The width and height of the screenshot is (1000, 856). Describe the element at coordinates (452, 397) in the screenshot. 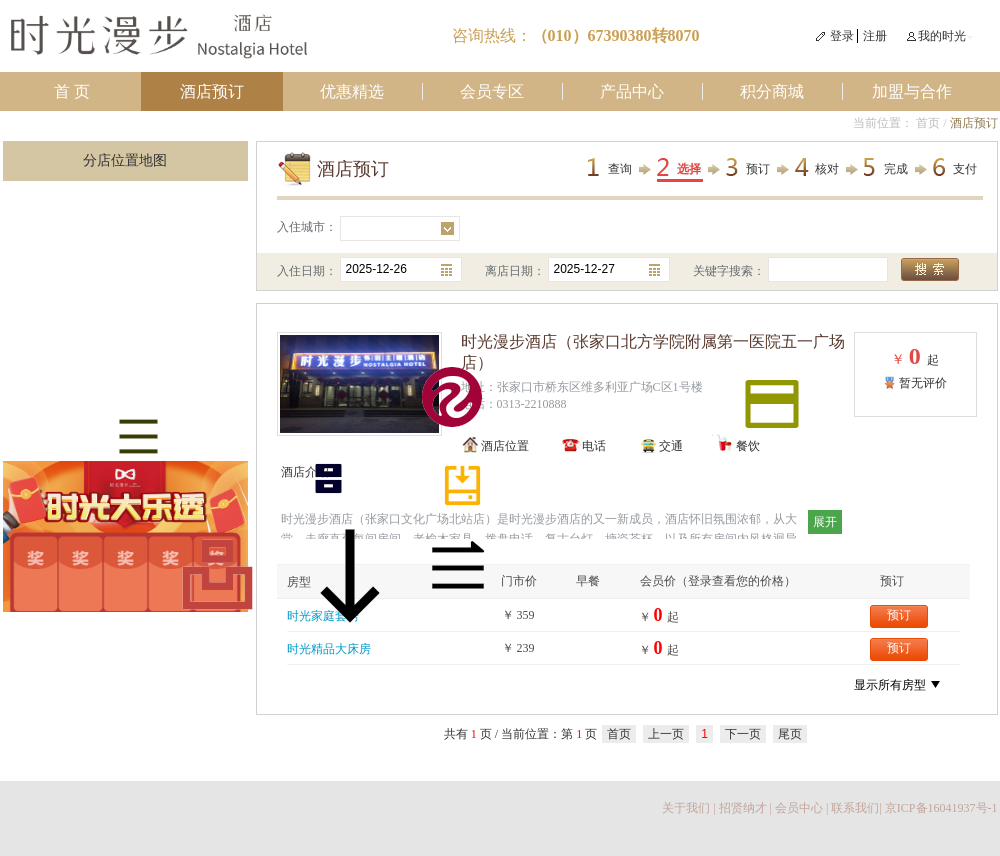

I see `open Roboflow app or website` at that location.